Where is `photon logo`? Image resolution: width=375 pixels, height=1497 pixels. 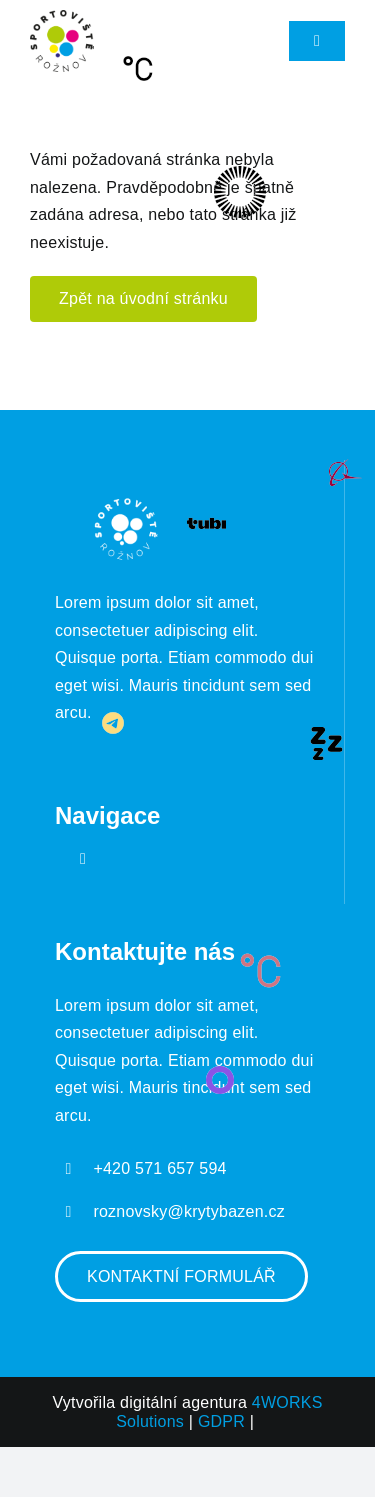
photon logo is located at coordinates (240, 192).